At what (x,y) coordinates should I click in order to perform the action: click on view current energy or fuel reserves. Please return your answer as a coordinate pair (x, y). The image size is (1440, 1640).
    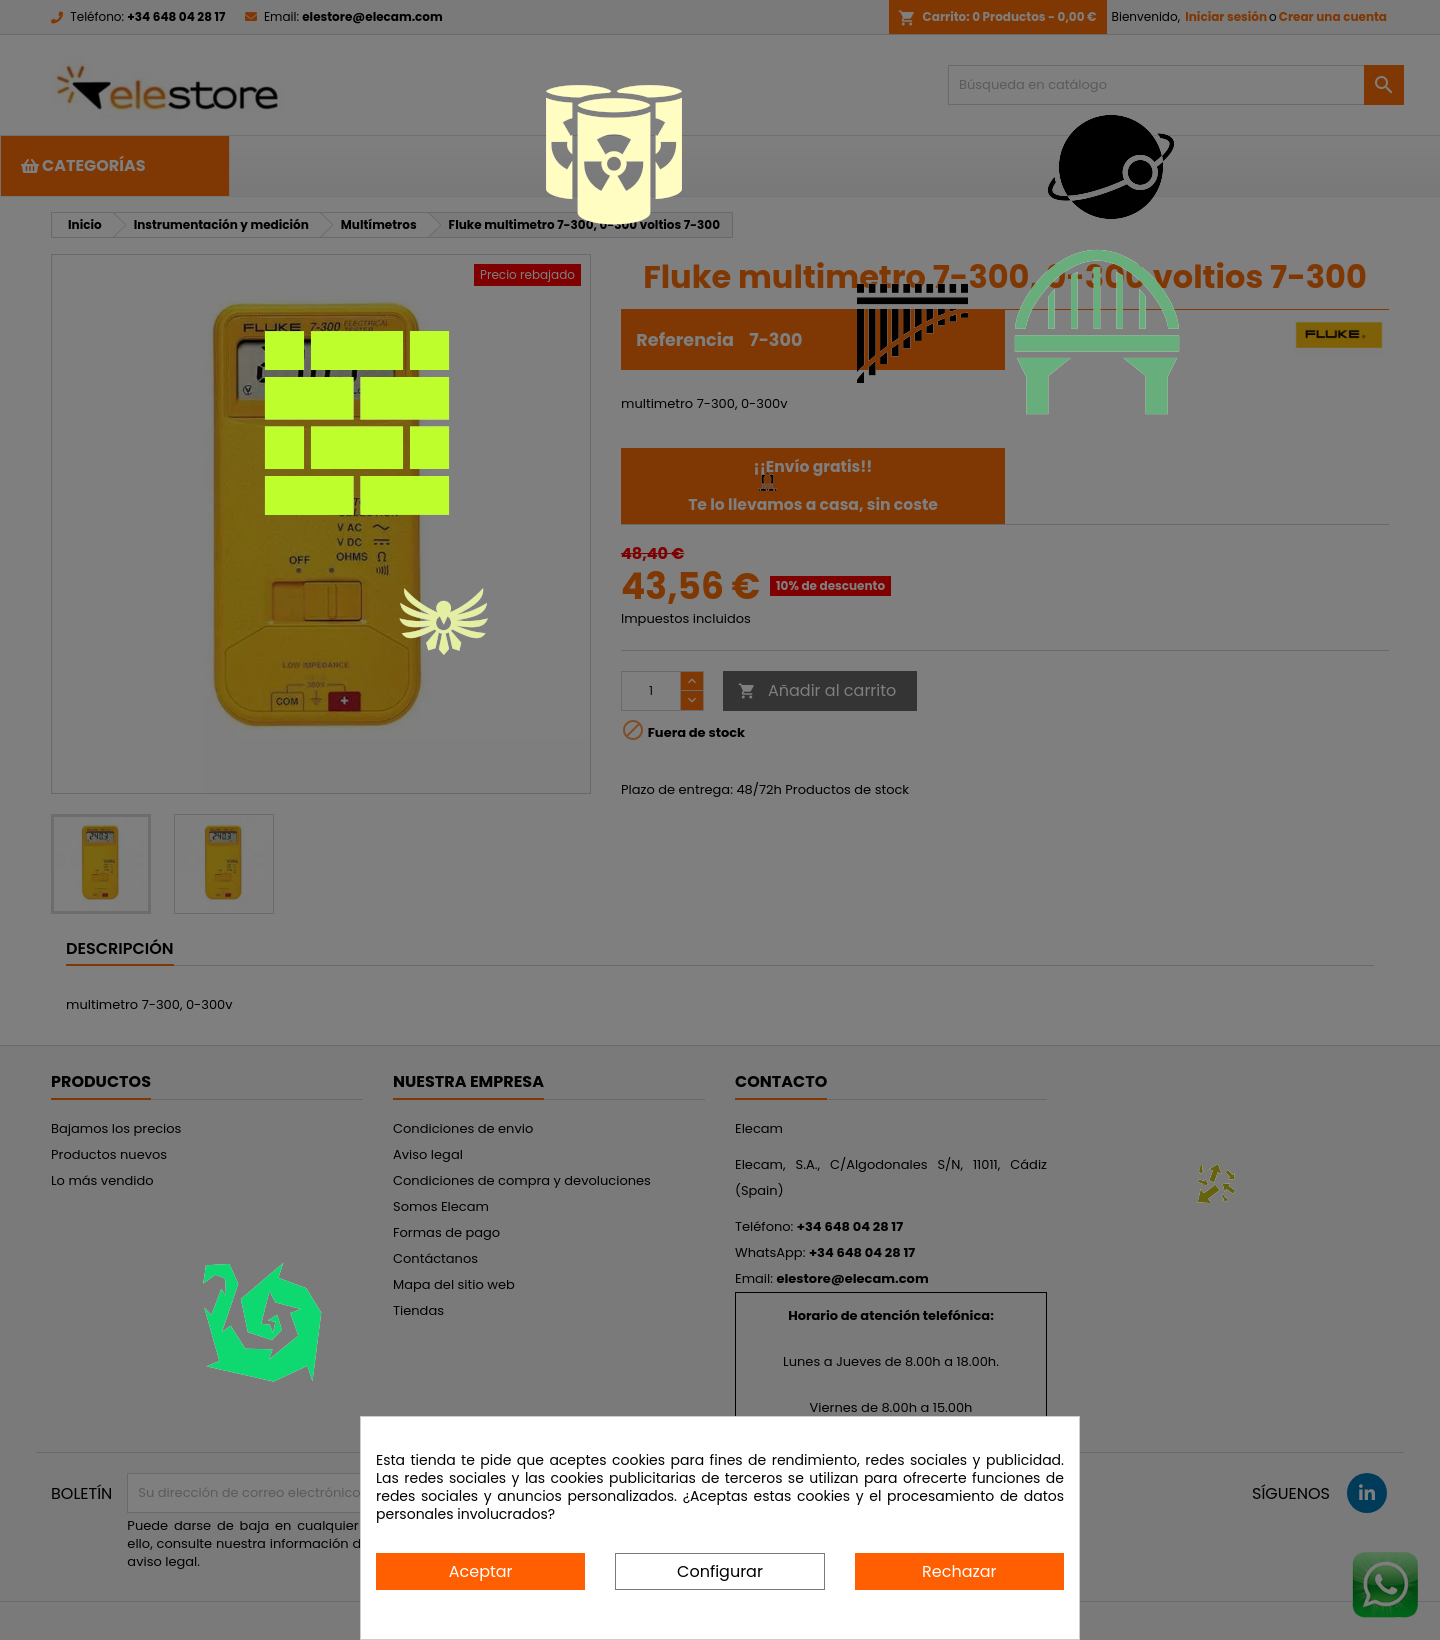
    Looking at the image, I should click on (767, 481).